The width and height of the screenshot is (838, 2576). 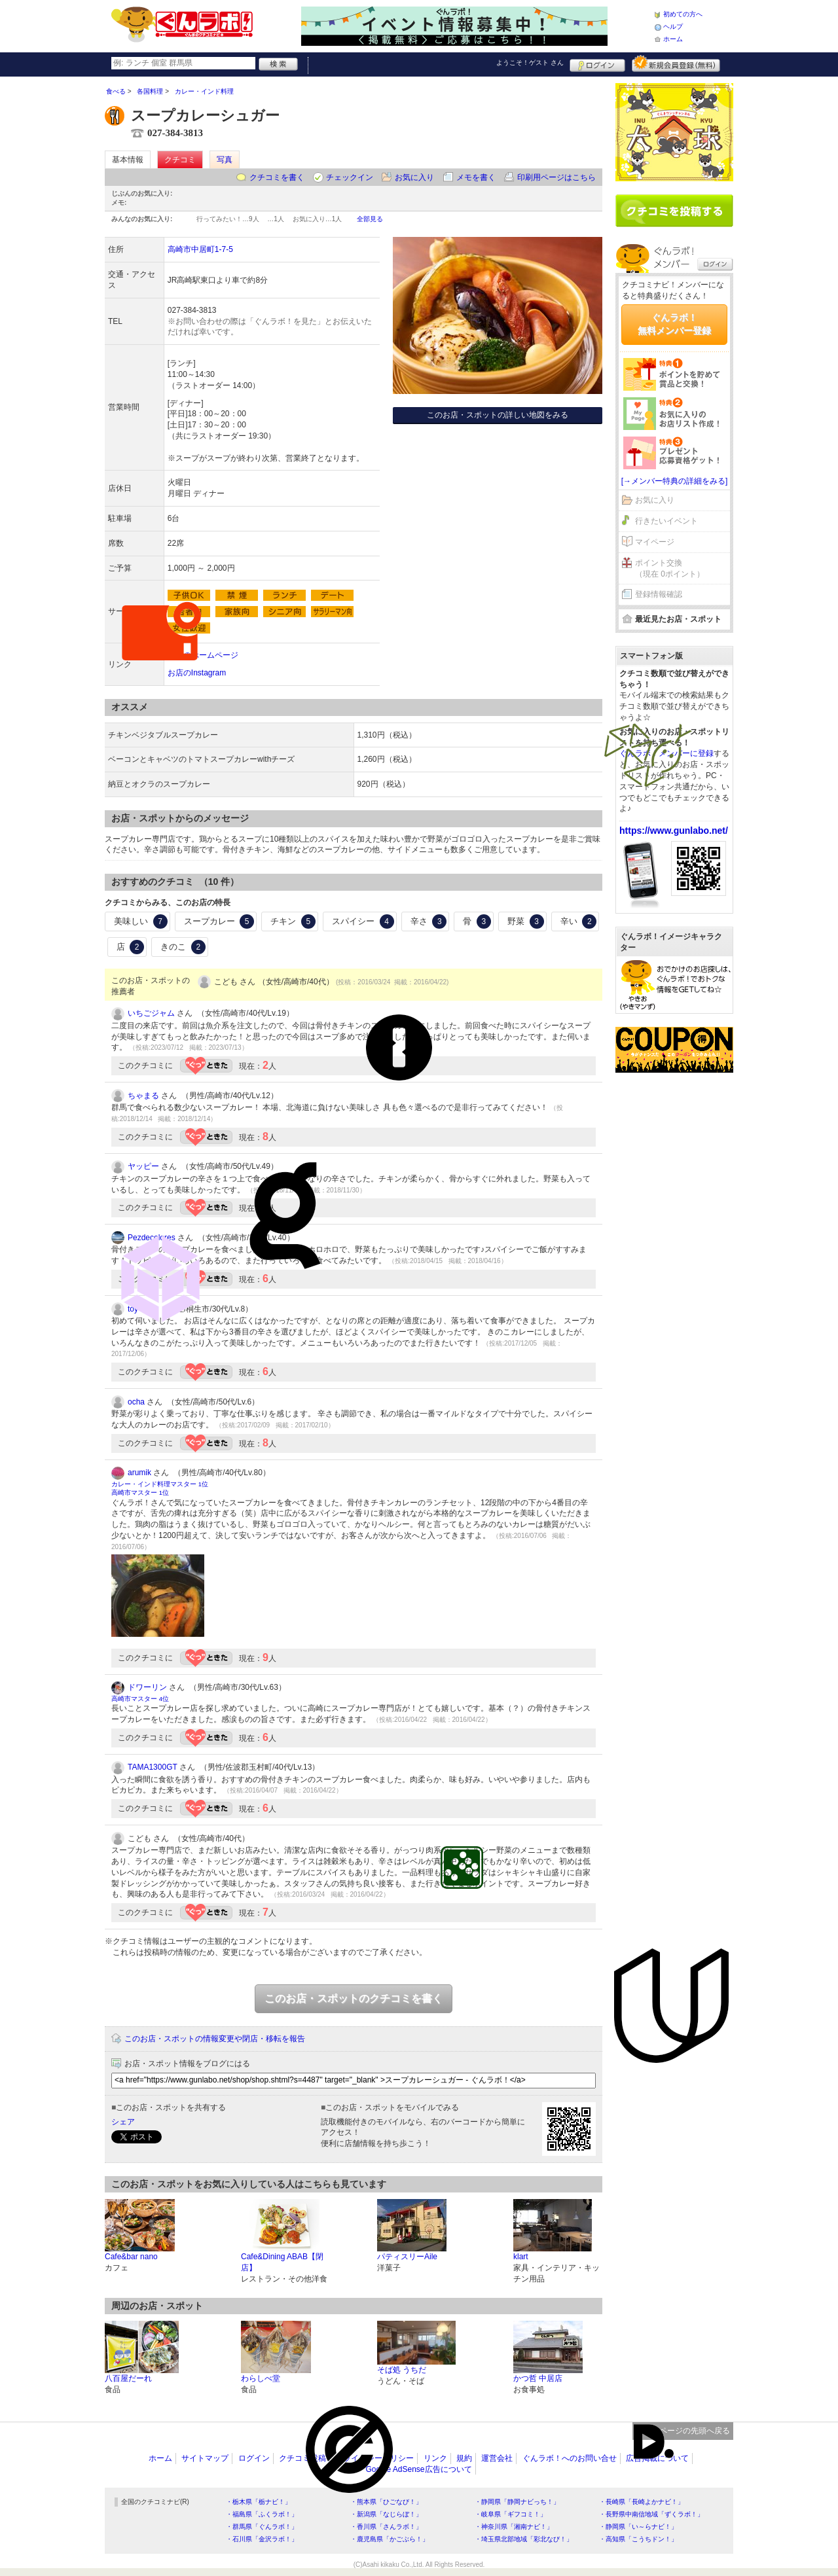 What do you see at coordinates (285, 1215) in the screenshot?
I see `open Kagi search engine` at bounding box center [285, 1215].